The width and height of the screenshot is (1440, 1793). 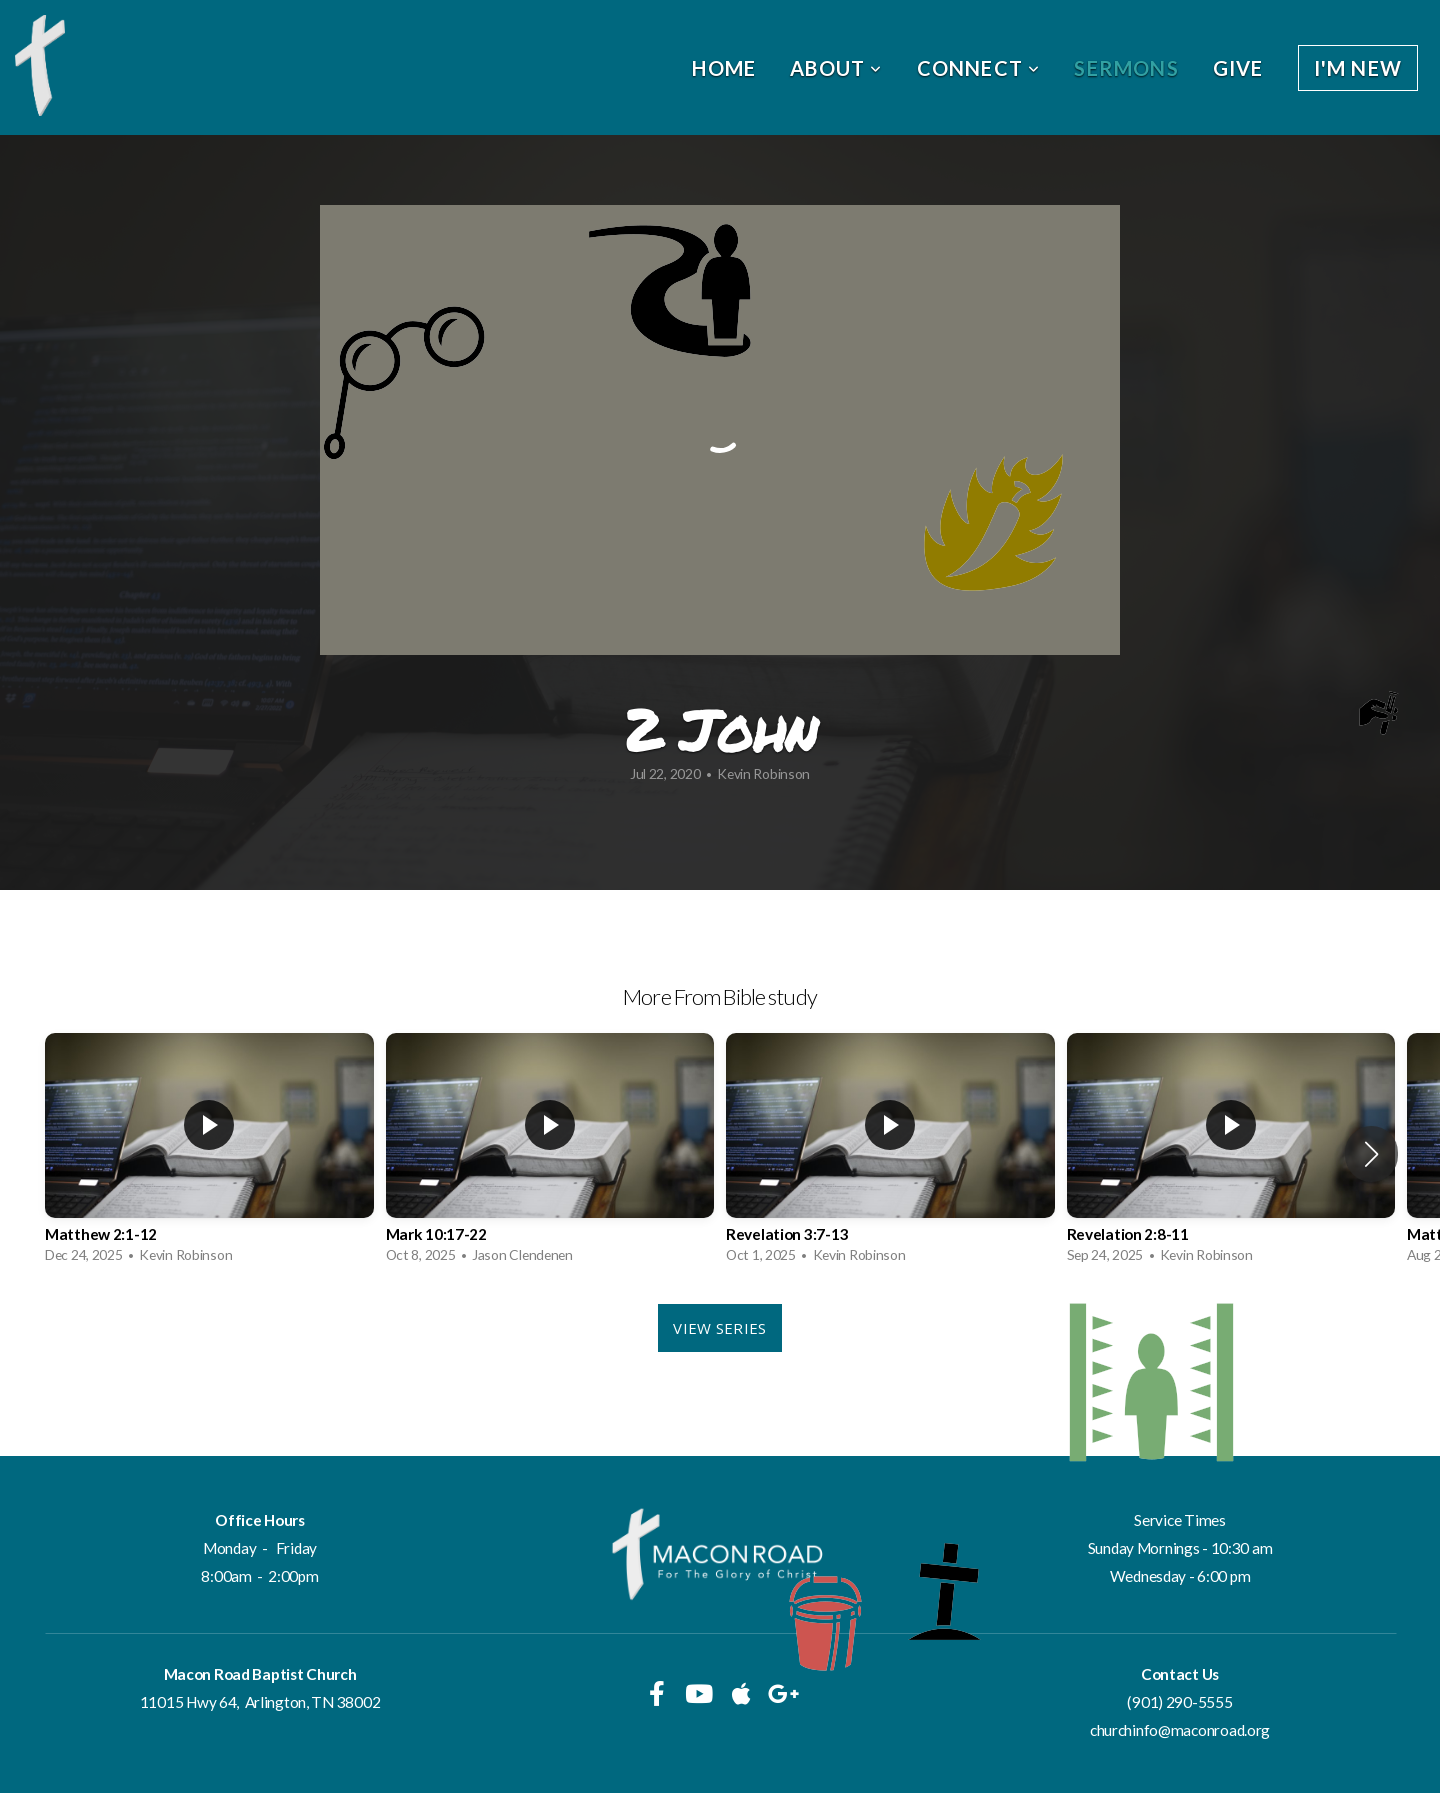 I want to click on start your journey or adventure, so click(x=670, y=282).